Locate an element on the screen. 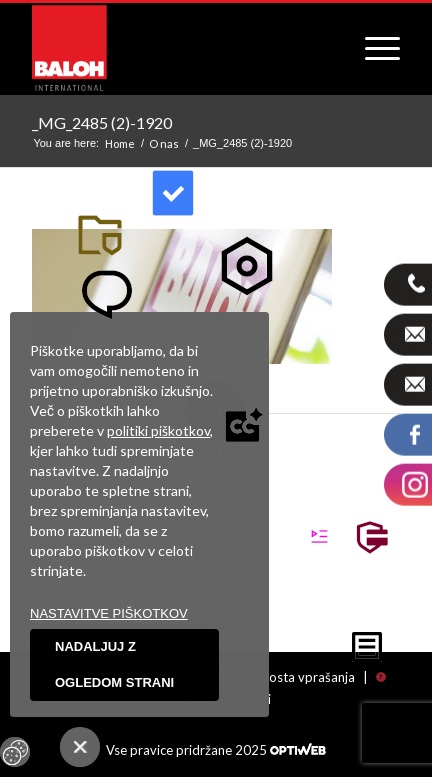 The image size is (432, 777). switch to horizontal layout view is located at coordinates (367, 647).